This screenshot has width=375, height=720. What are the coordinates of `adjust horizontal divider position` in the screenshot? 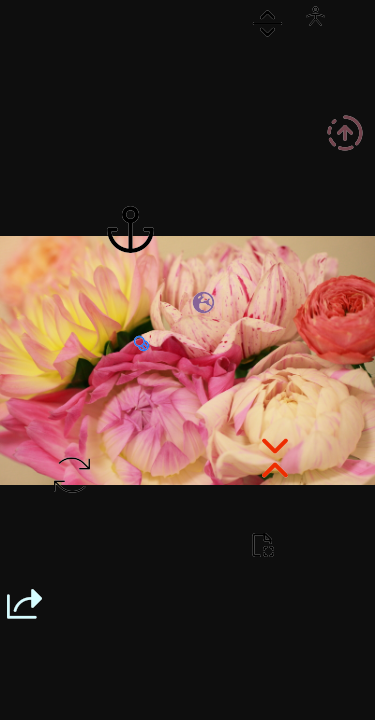 It's located at (267, 23).